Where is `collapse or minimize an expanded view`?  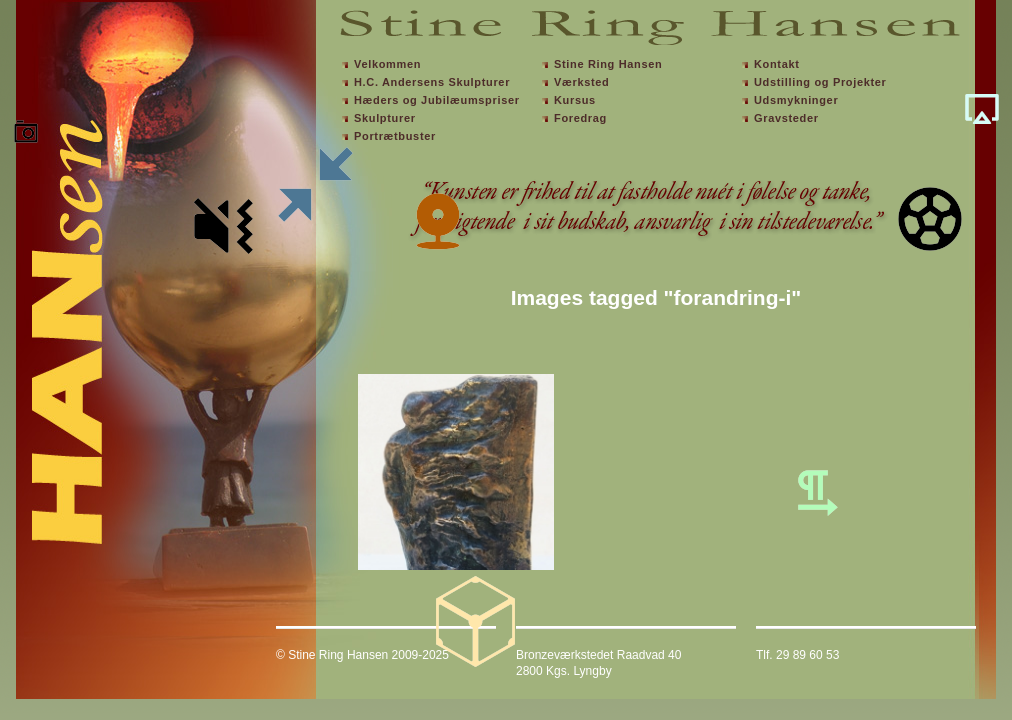 collapse or minimize an expanded view is located at coordinates (315, 184).